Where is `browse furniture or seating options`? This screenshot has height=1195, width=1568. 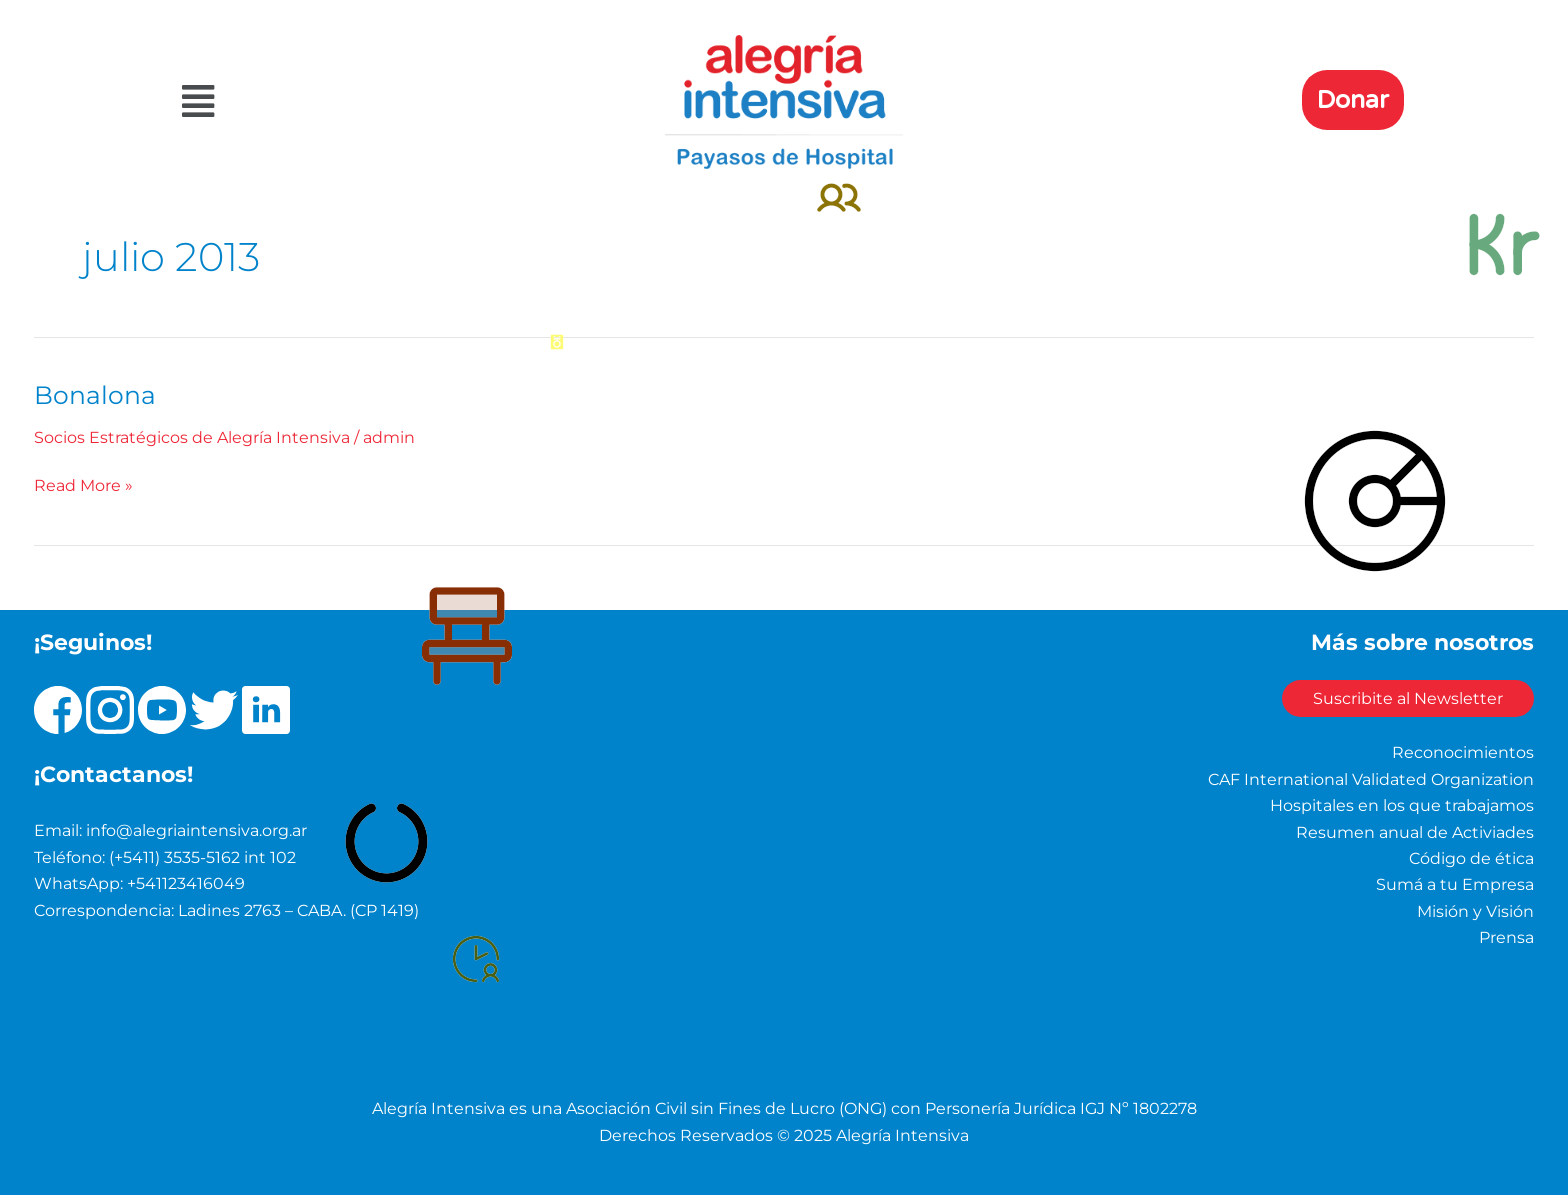 browse furniture or seating options is located at coordinates (467, 636).